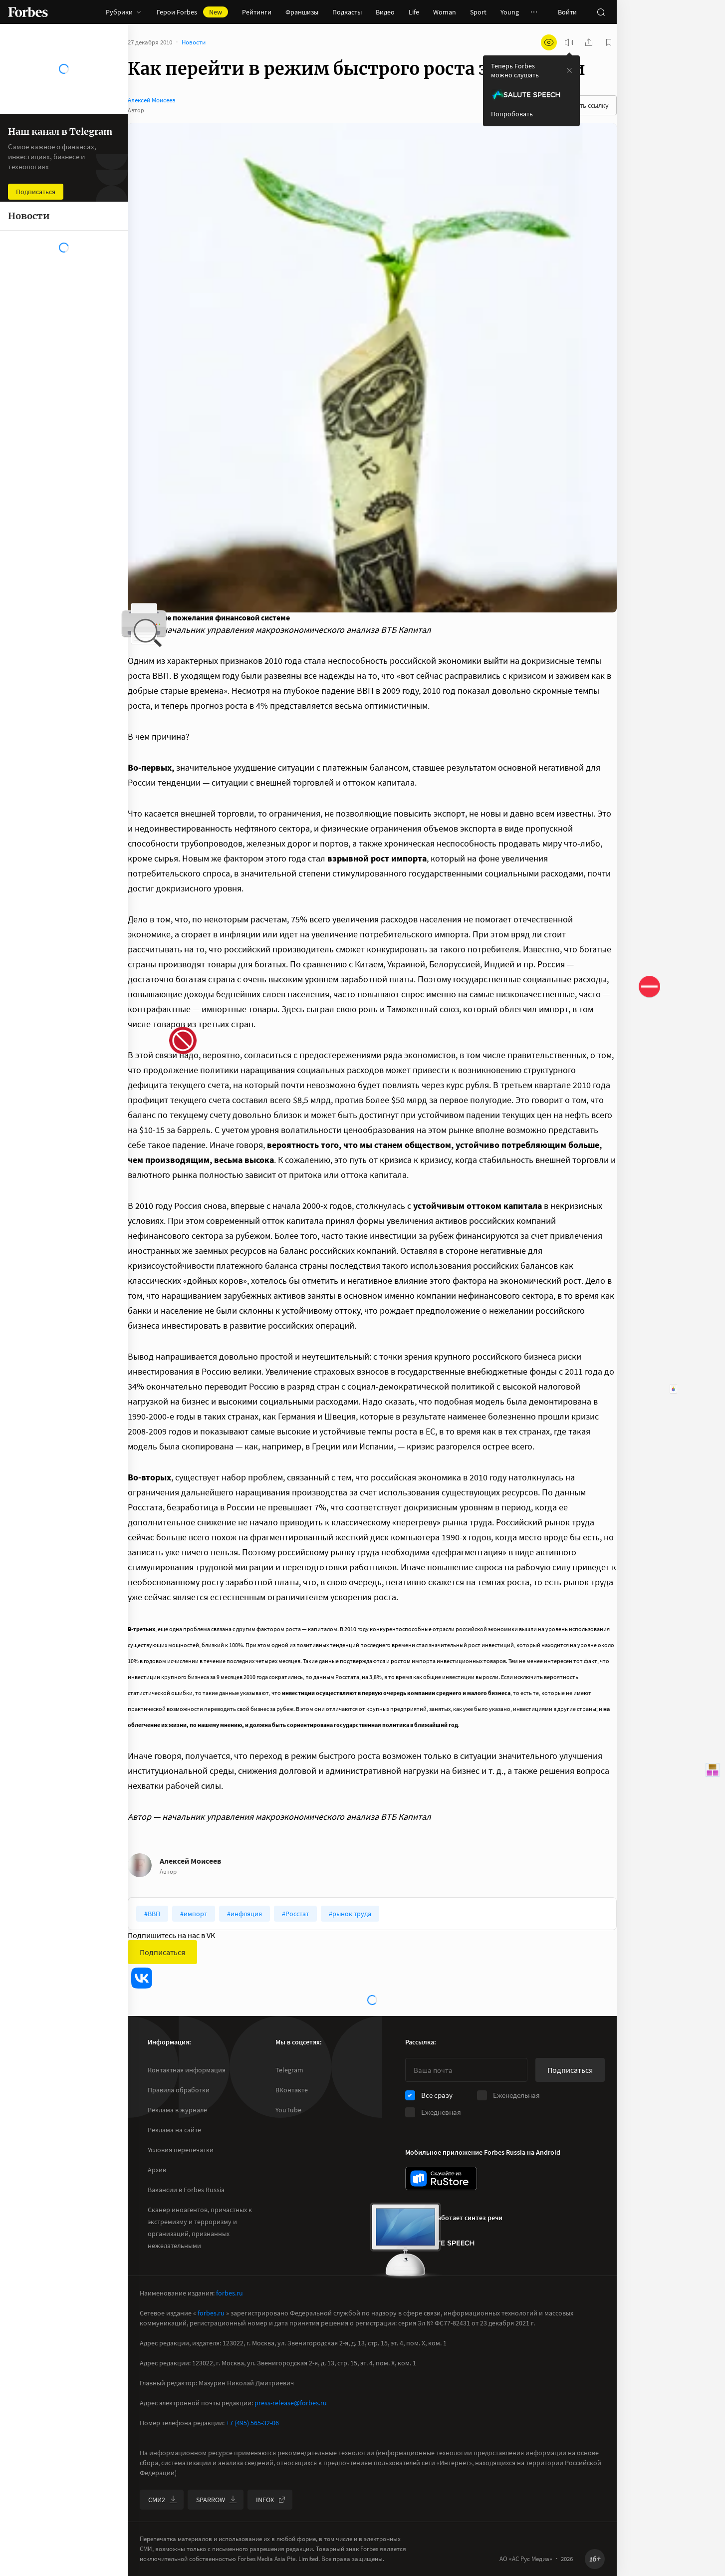  What do you see at coordinates (713, 1770) in the screenshot?
I see `select all items in the current view` at bounding box center [713, 1770].